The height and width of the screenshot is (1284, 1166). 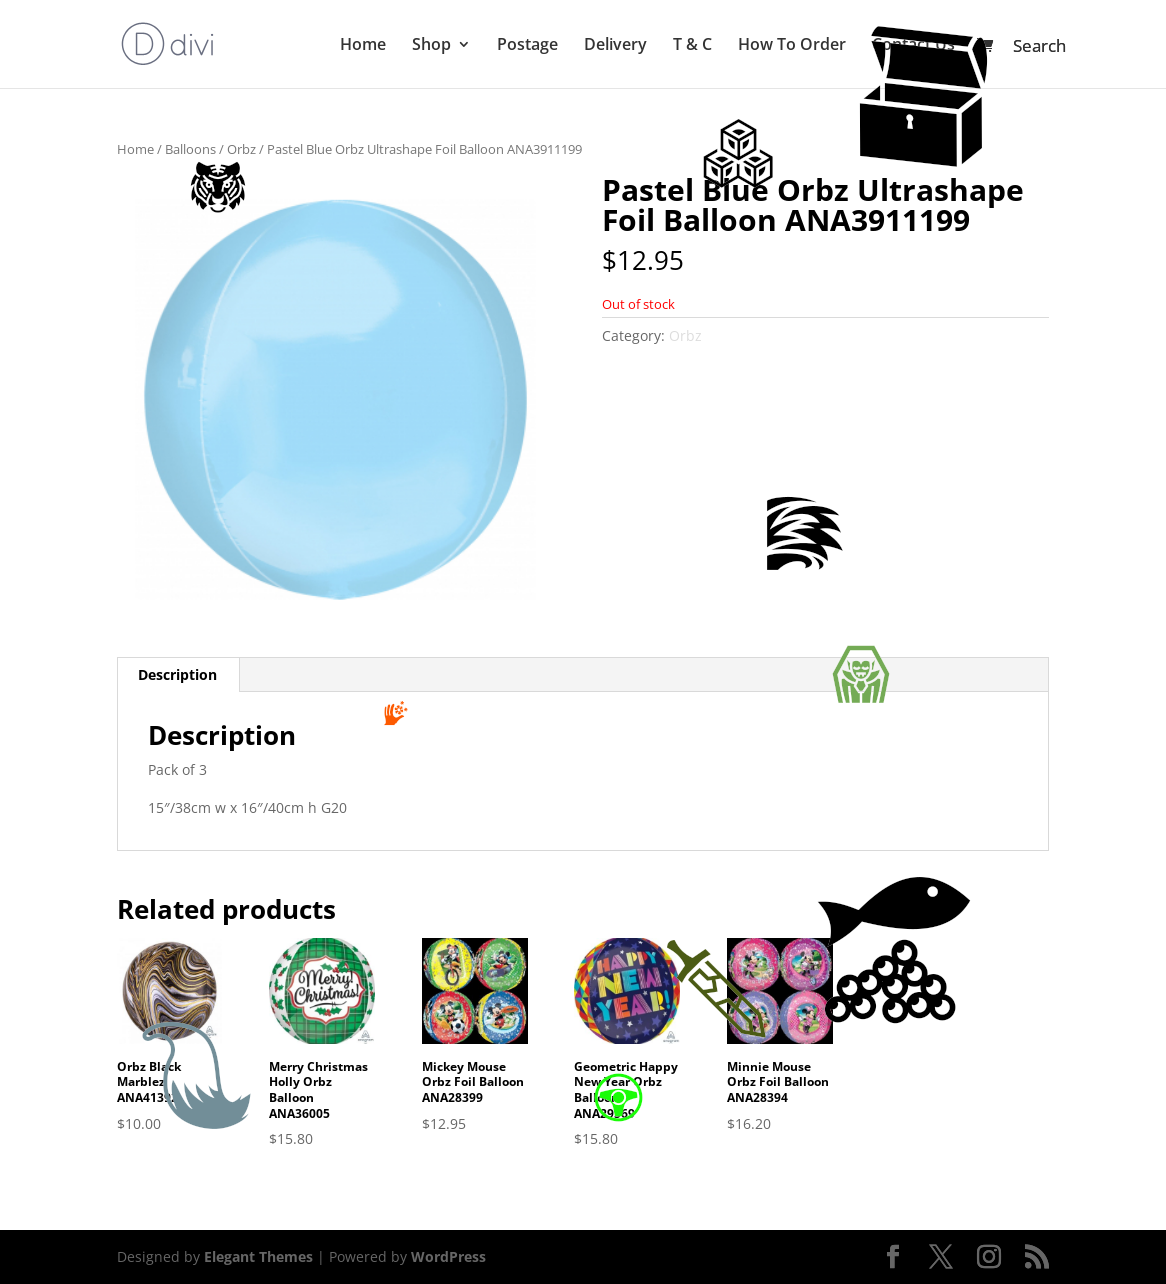 What do you see at coordinates (923, 96) in the screenshot?
I see `open treasure chest to collect rewards` at bounding box center [923, 96].